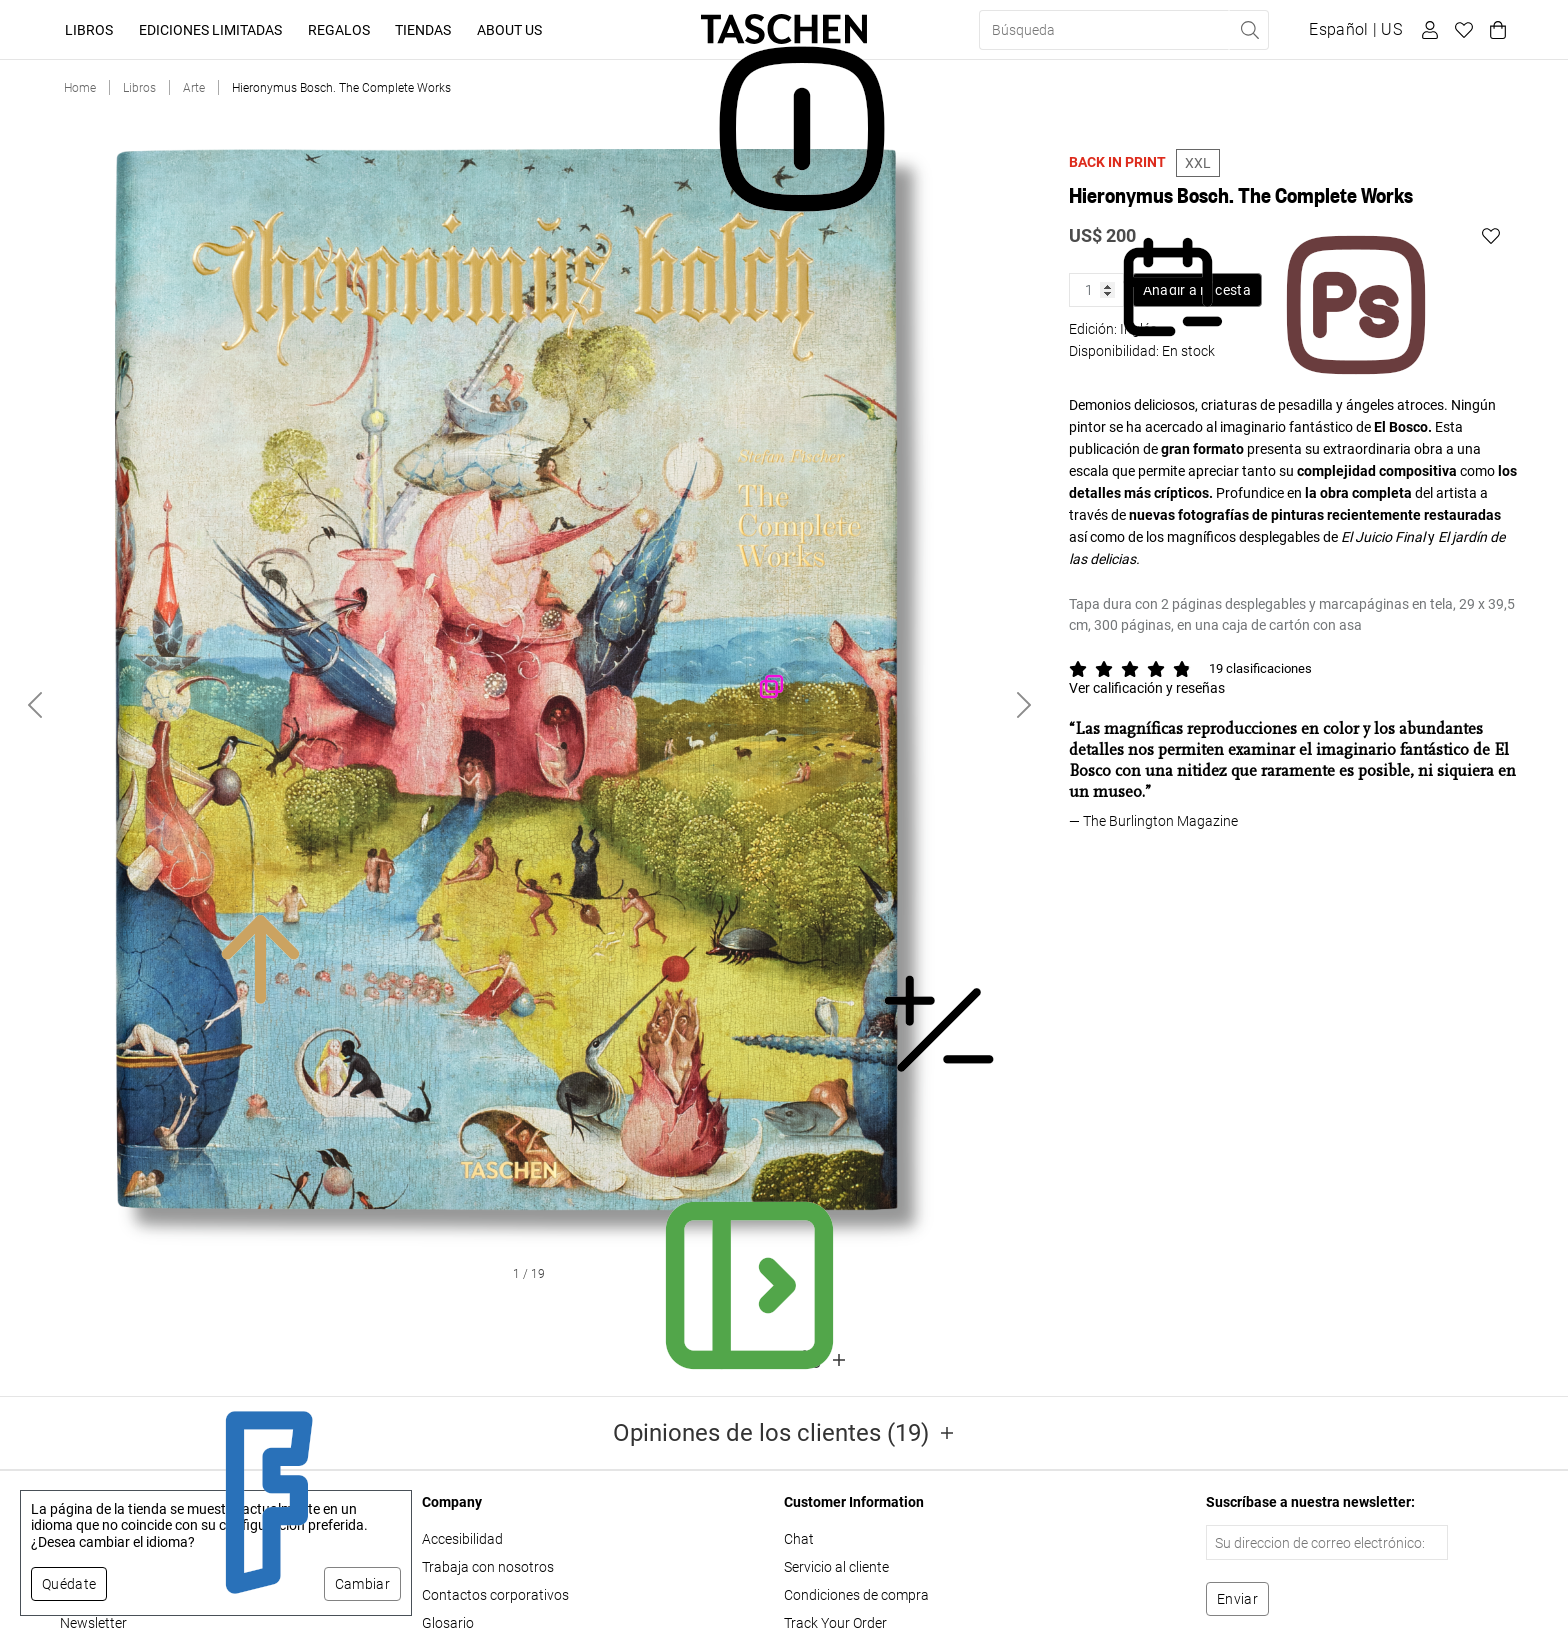  Describe the element at coordinates (260, 959) in the screenshot. I see `move up or scroll to top` at that location.